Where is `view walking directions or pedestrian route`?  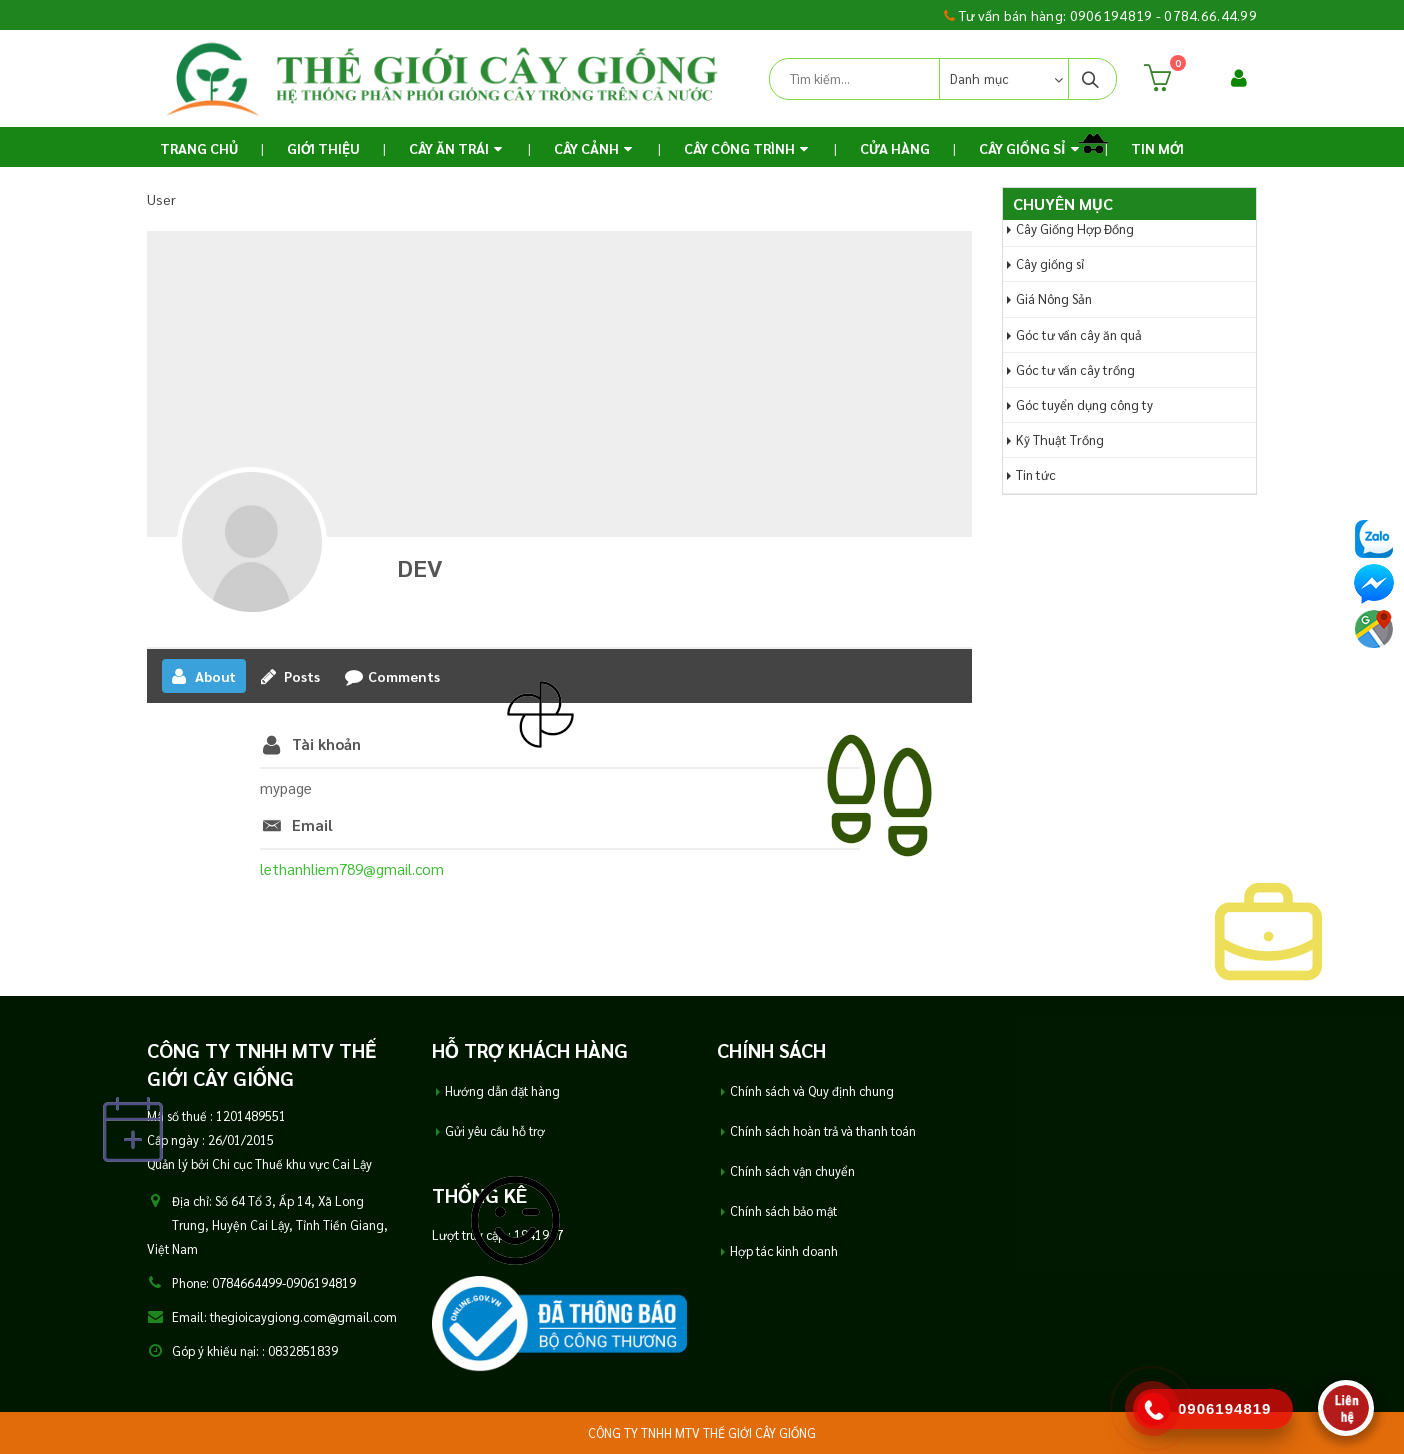 view walking directions or pedestrian route is located at coordinates (879, 795).